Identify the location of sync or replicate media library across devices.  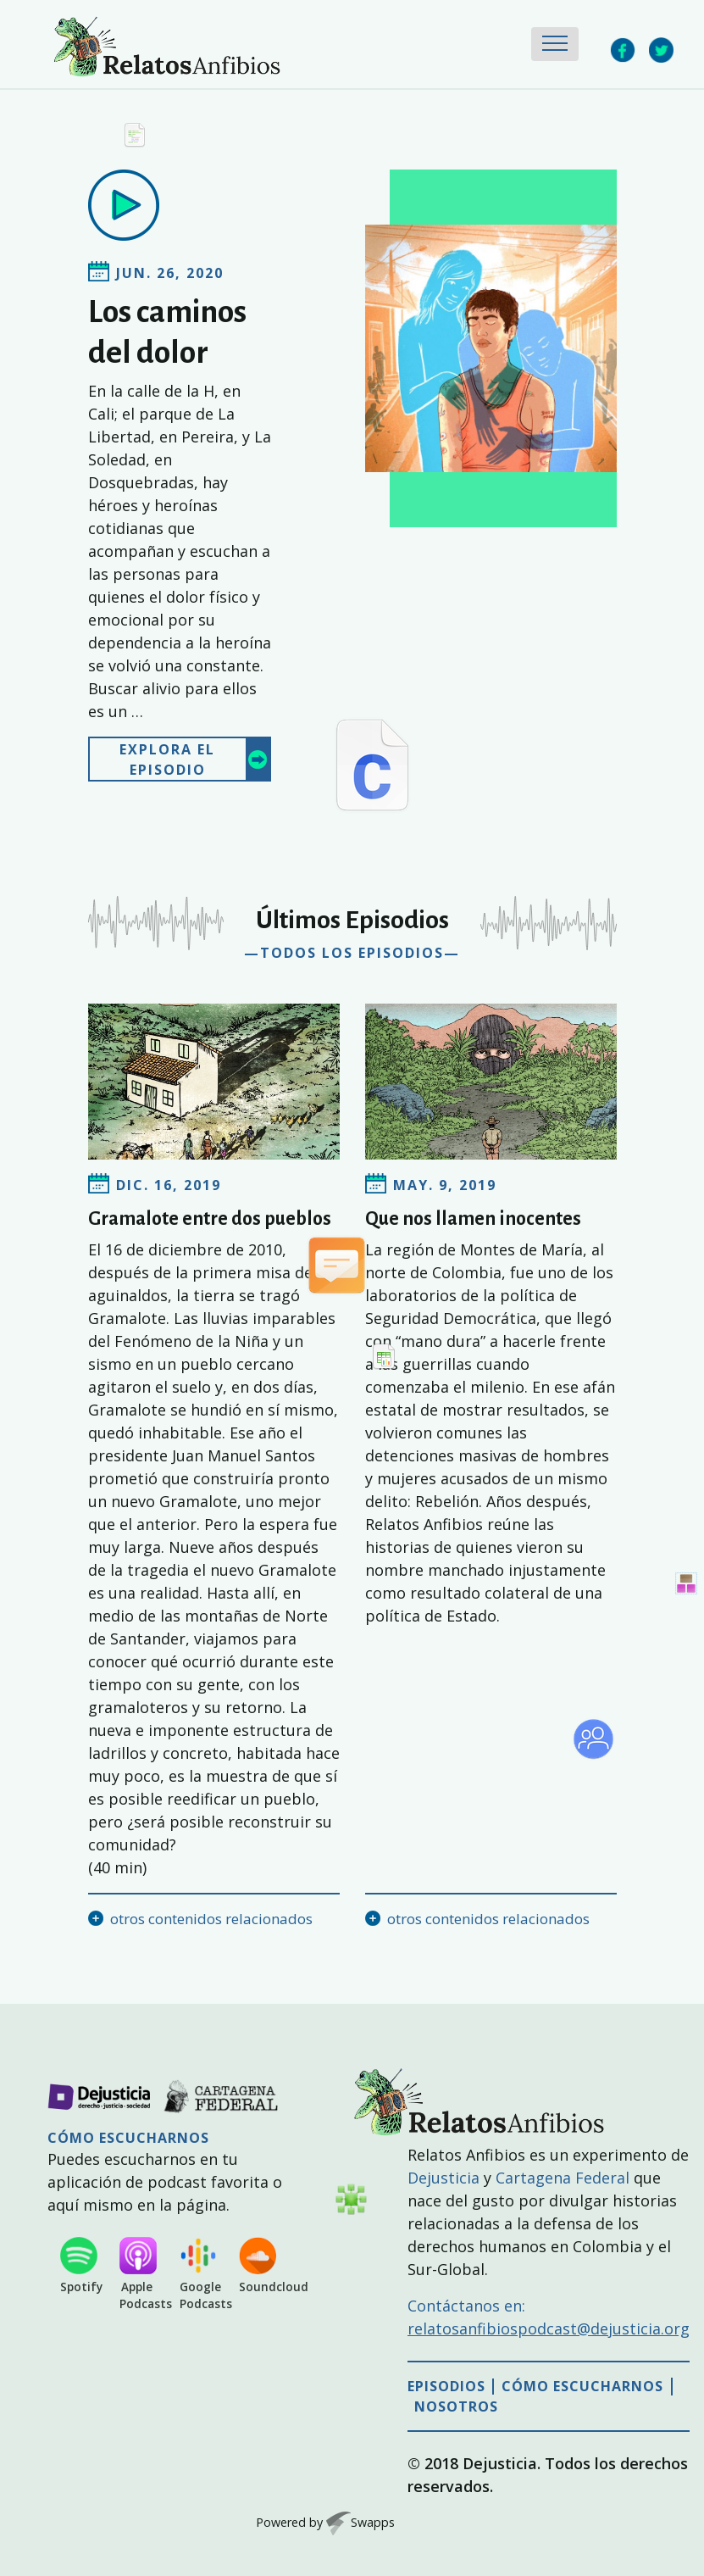
(351, 2199).